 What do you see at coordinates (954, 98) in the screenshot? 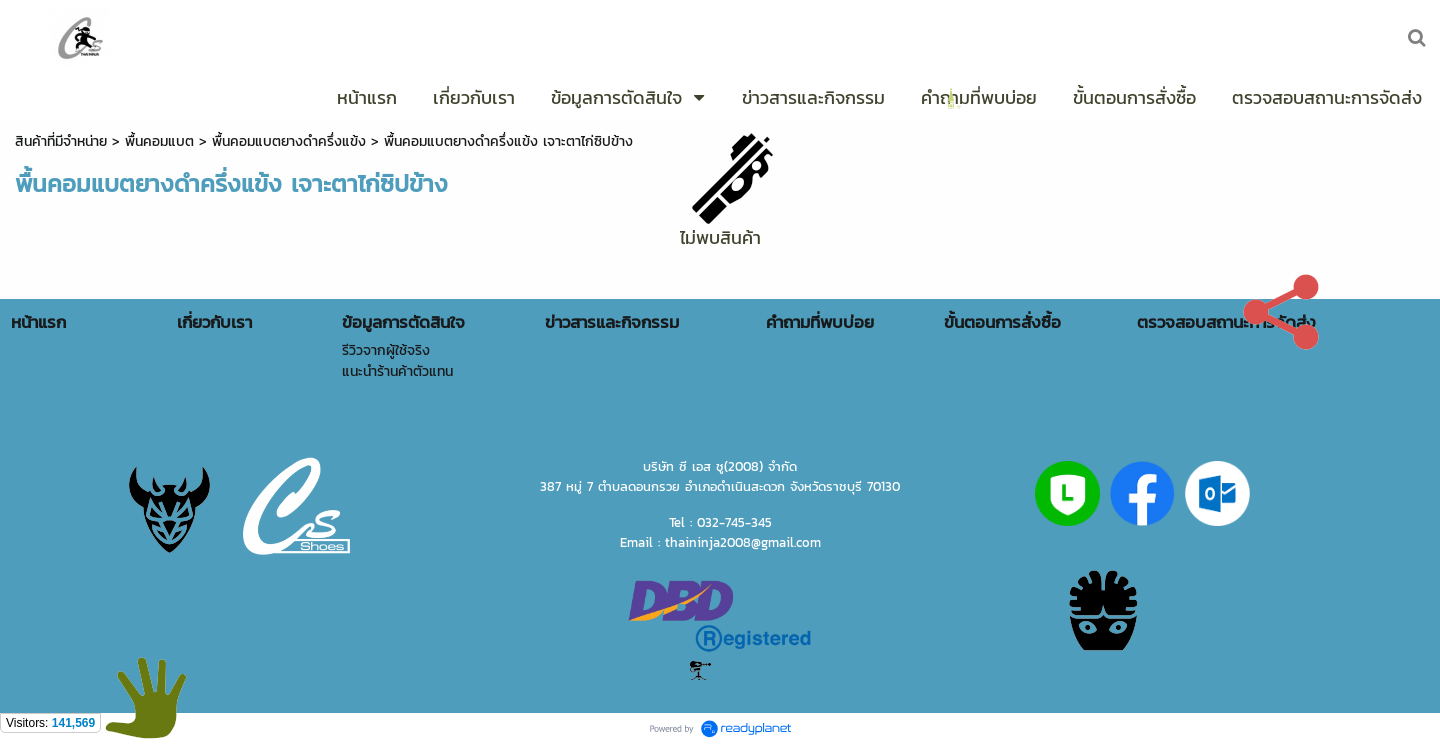
I see `select sake or Japanese beverage option` at bounding box center [954, 98].